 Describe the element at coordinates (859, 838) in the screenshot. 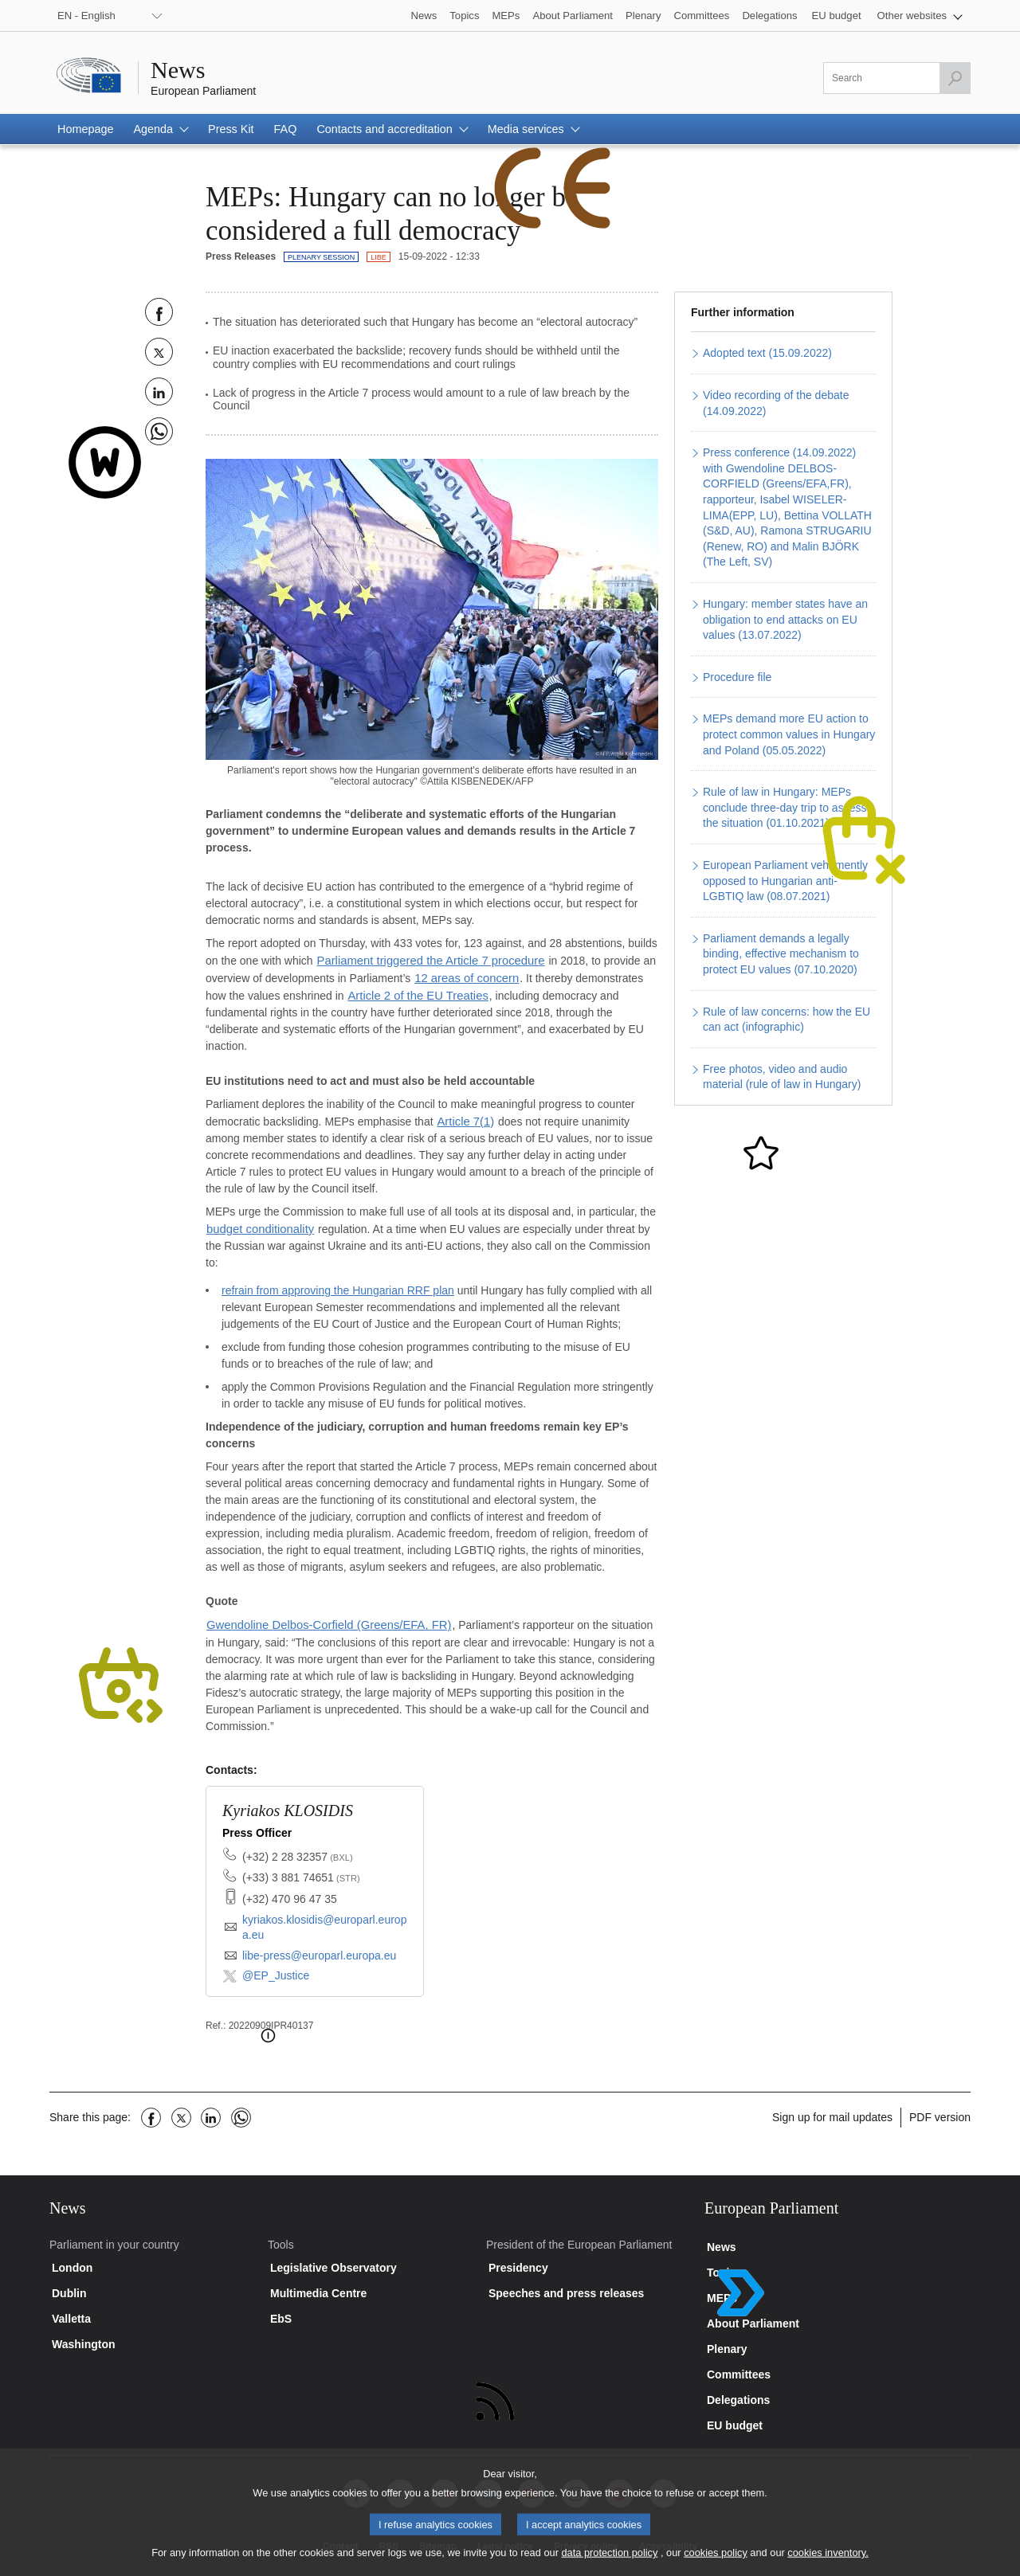

I see `remove item from shopping bag` at that location.